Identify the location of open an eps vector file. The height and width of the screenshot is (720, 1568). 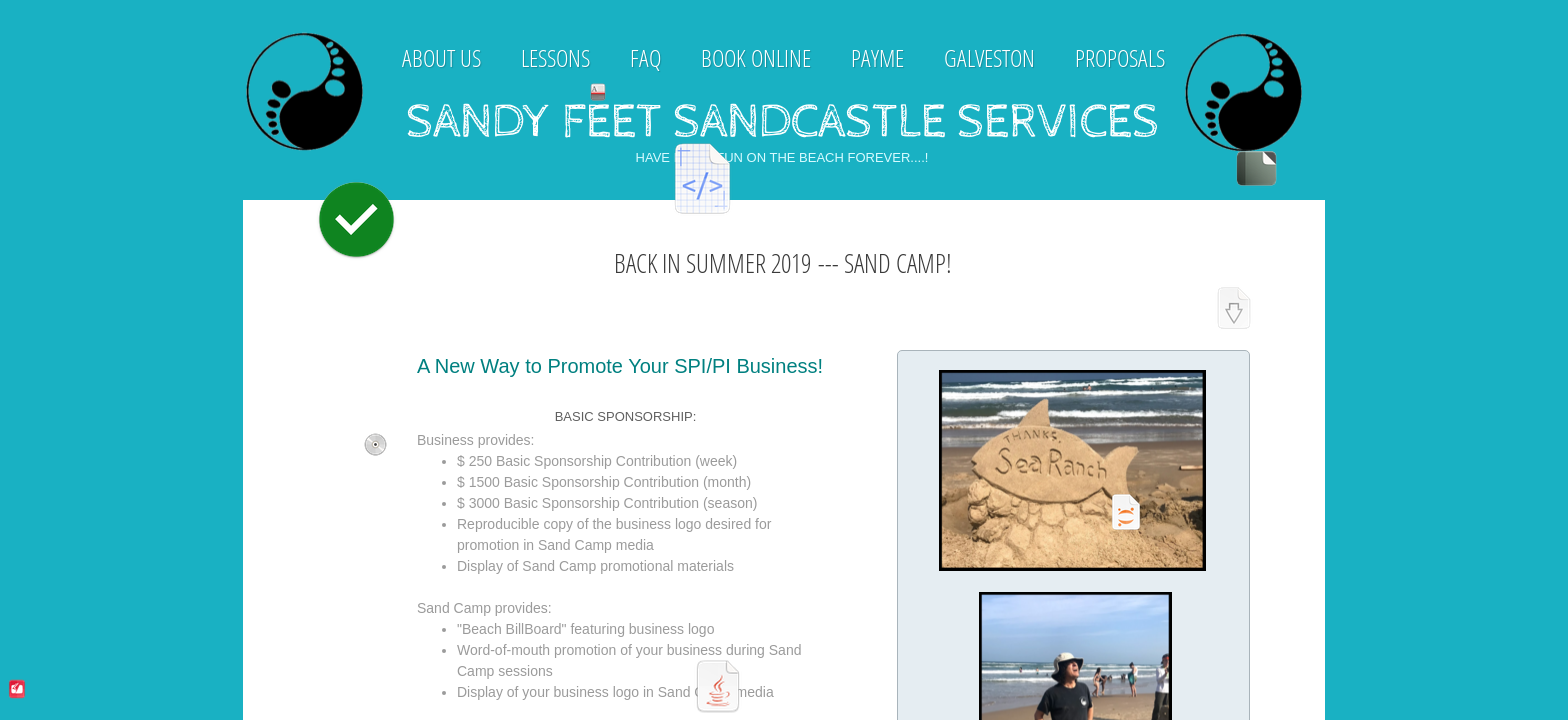
(17, 689).